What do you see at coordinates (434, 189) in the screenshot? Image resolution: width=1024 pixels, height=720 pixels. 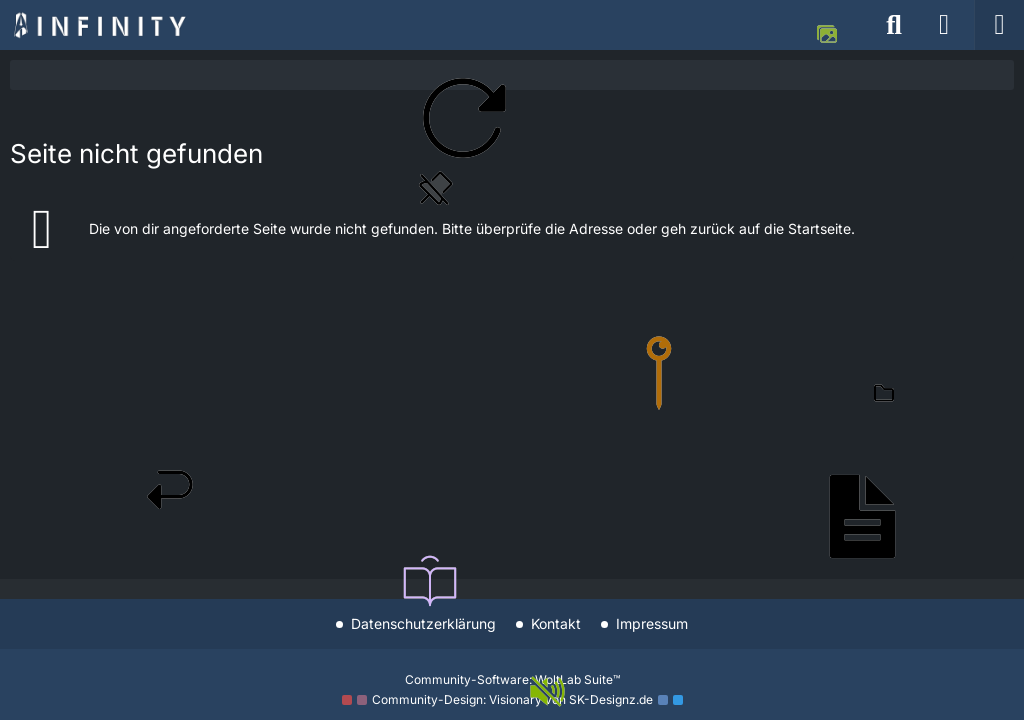 I see `unpin this item` at bounding box center [434, 189].